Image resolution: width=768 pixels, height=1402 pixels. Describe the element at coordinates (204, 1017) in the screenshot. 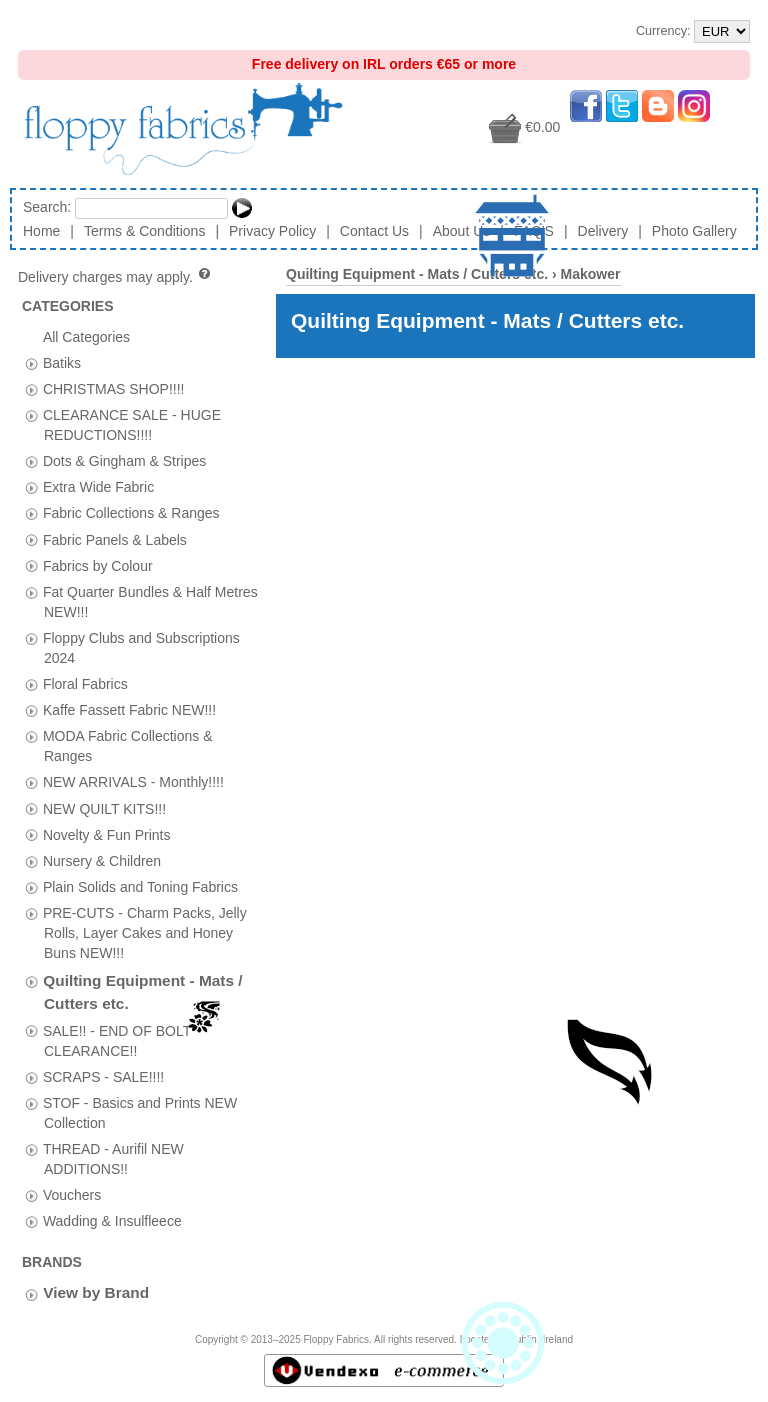

I see `browse fragrance or perfume products` at that location.